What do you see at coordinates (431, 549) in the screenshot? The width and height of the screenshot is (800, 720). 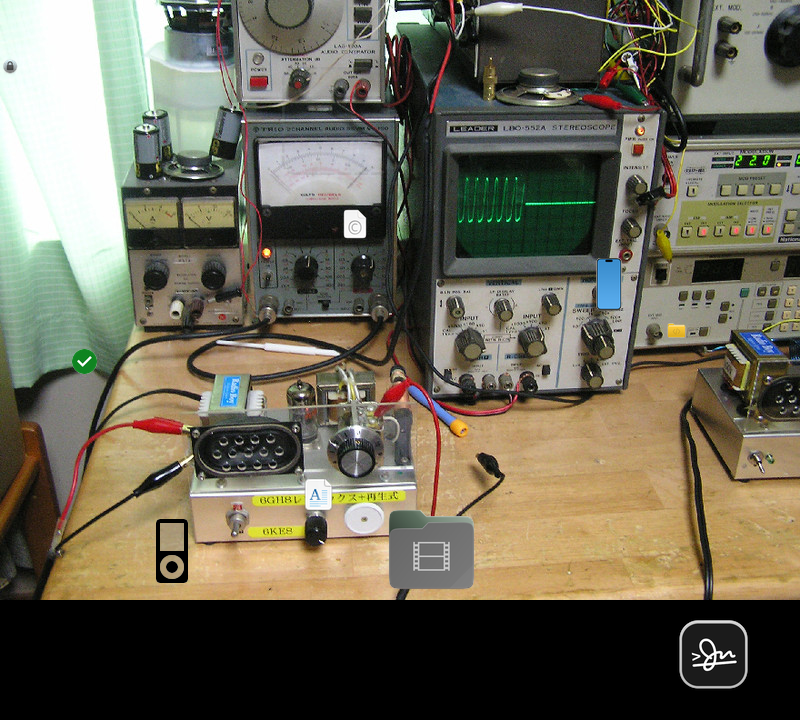 I see `open your videos folder` at bounding box center [431, 549].